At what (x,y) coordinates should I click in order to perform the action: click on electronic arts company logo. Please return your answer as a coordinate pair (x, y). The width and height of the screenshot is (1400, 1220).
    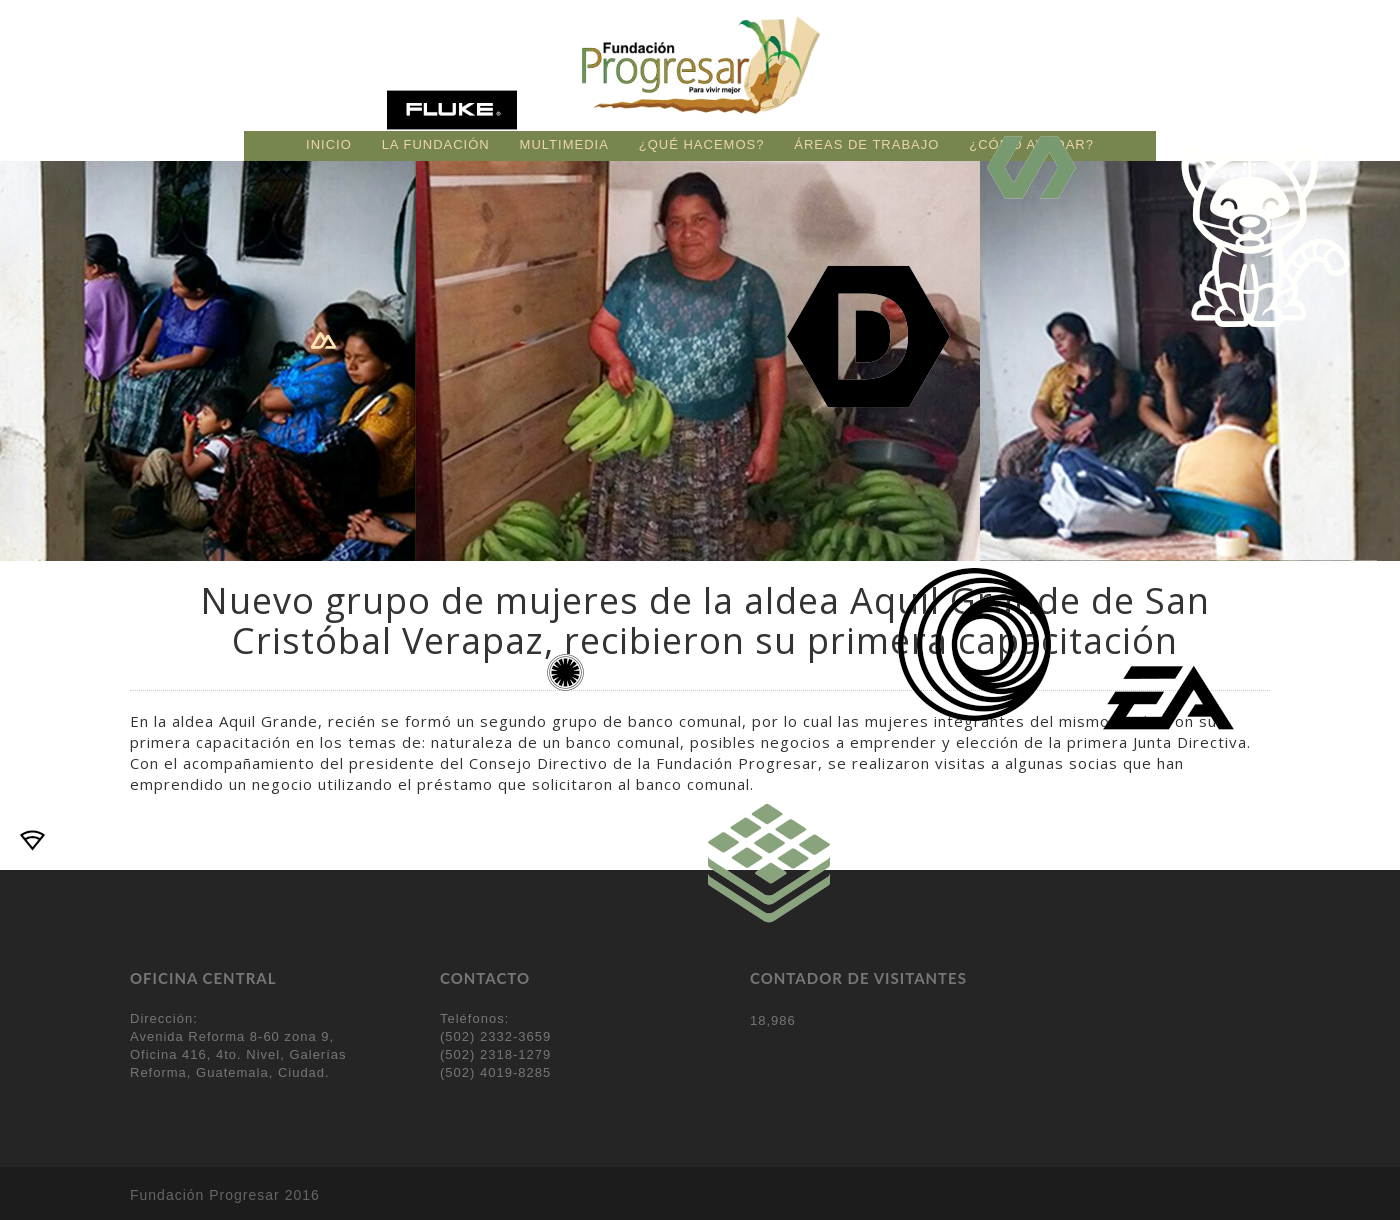
    Looking at the image, I should click on (1168, 697).